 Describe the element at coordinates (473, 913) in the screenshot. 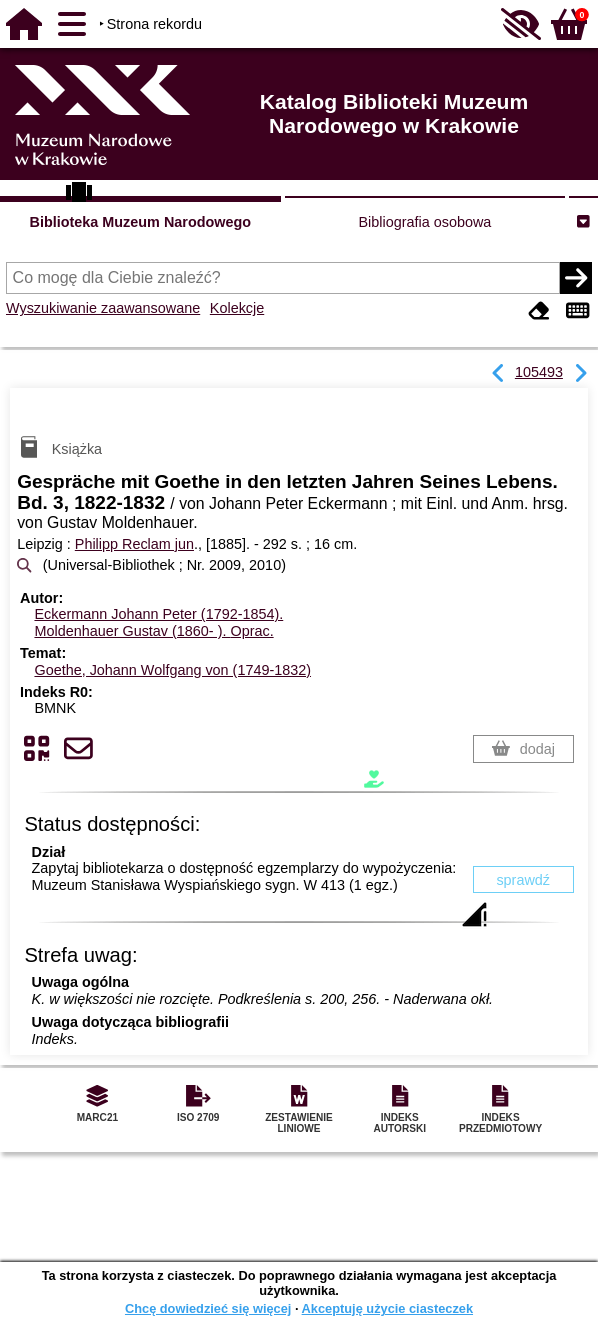

I see `indicates full cellular signal but no internet connection` at that location.